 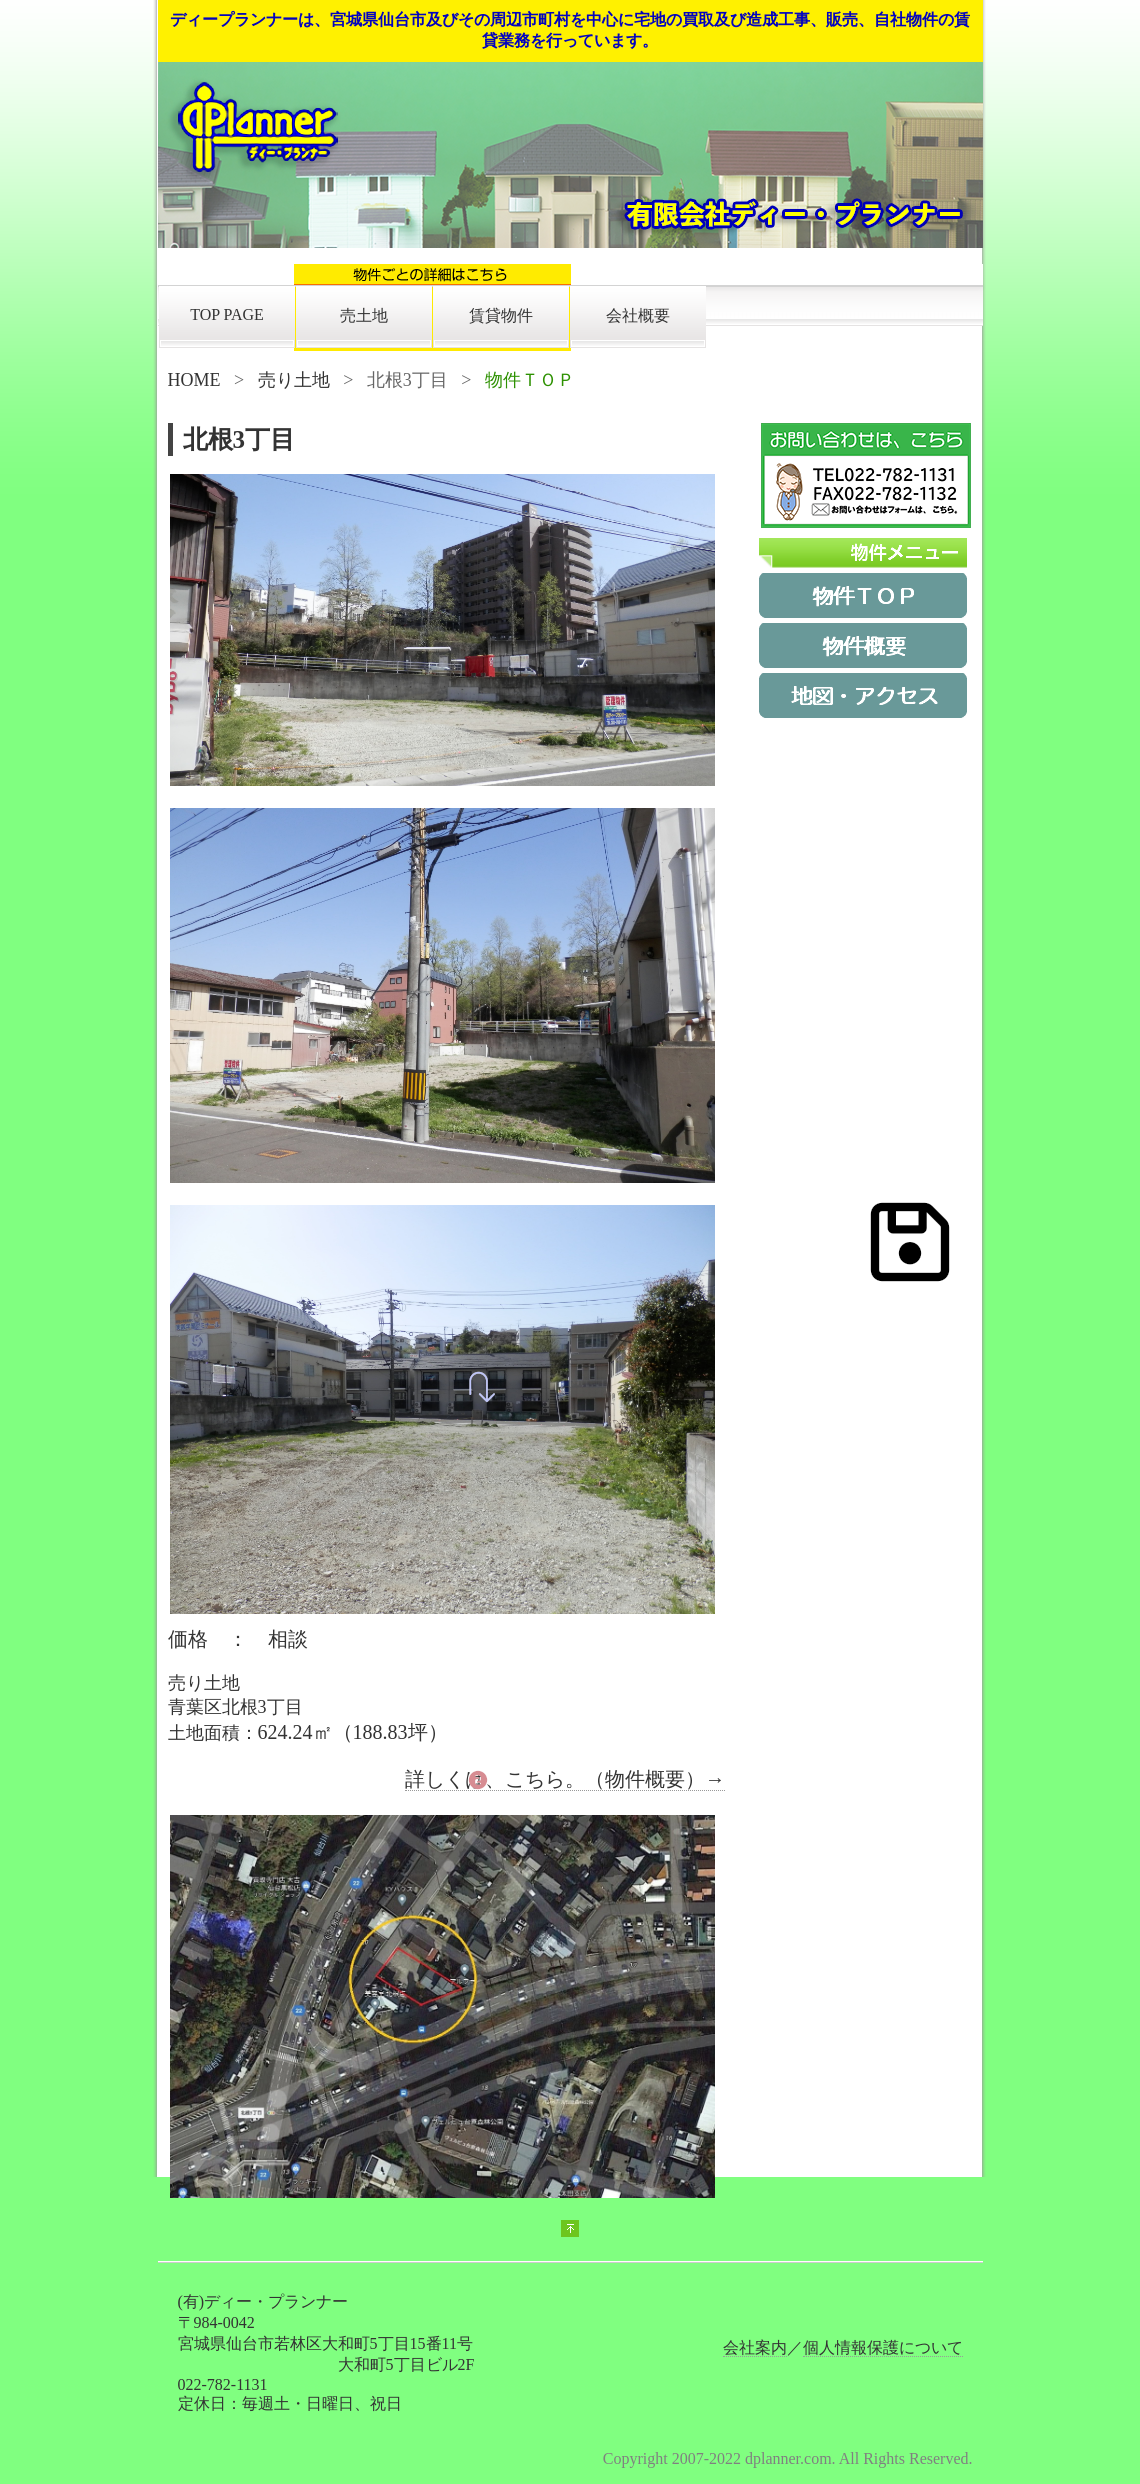 What do you see at coordinates (910, 1242) in the screenshot?
I see `save current file or document` at bounding box center [910, 1242].